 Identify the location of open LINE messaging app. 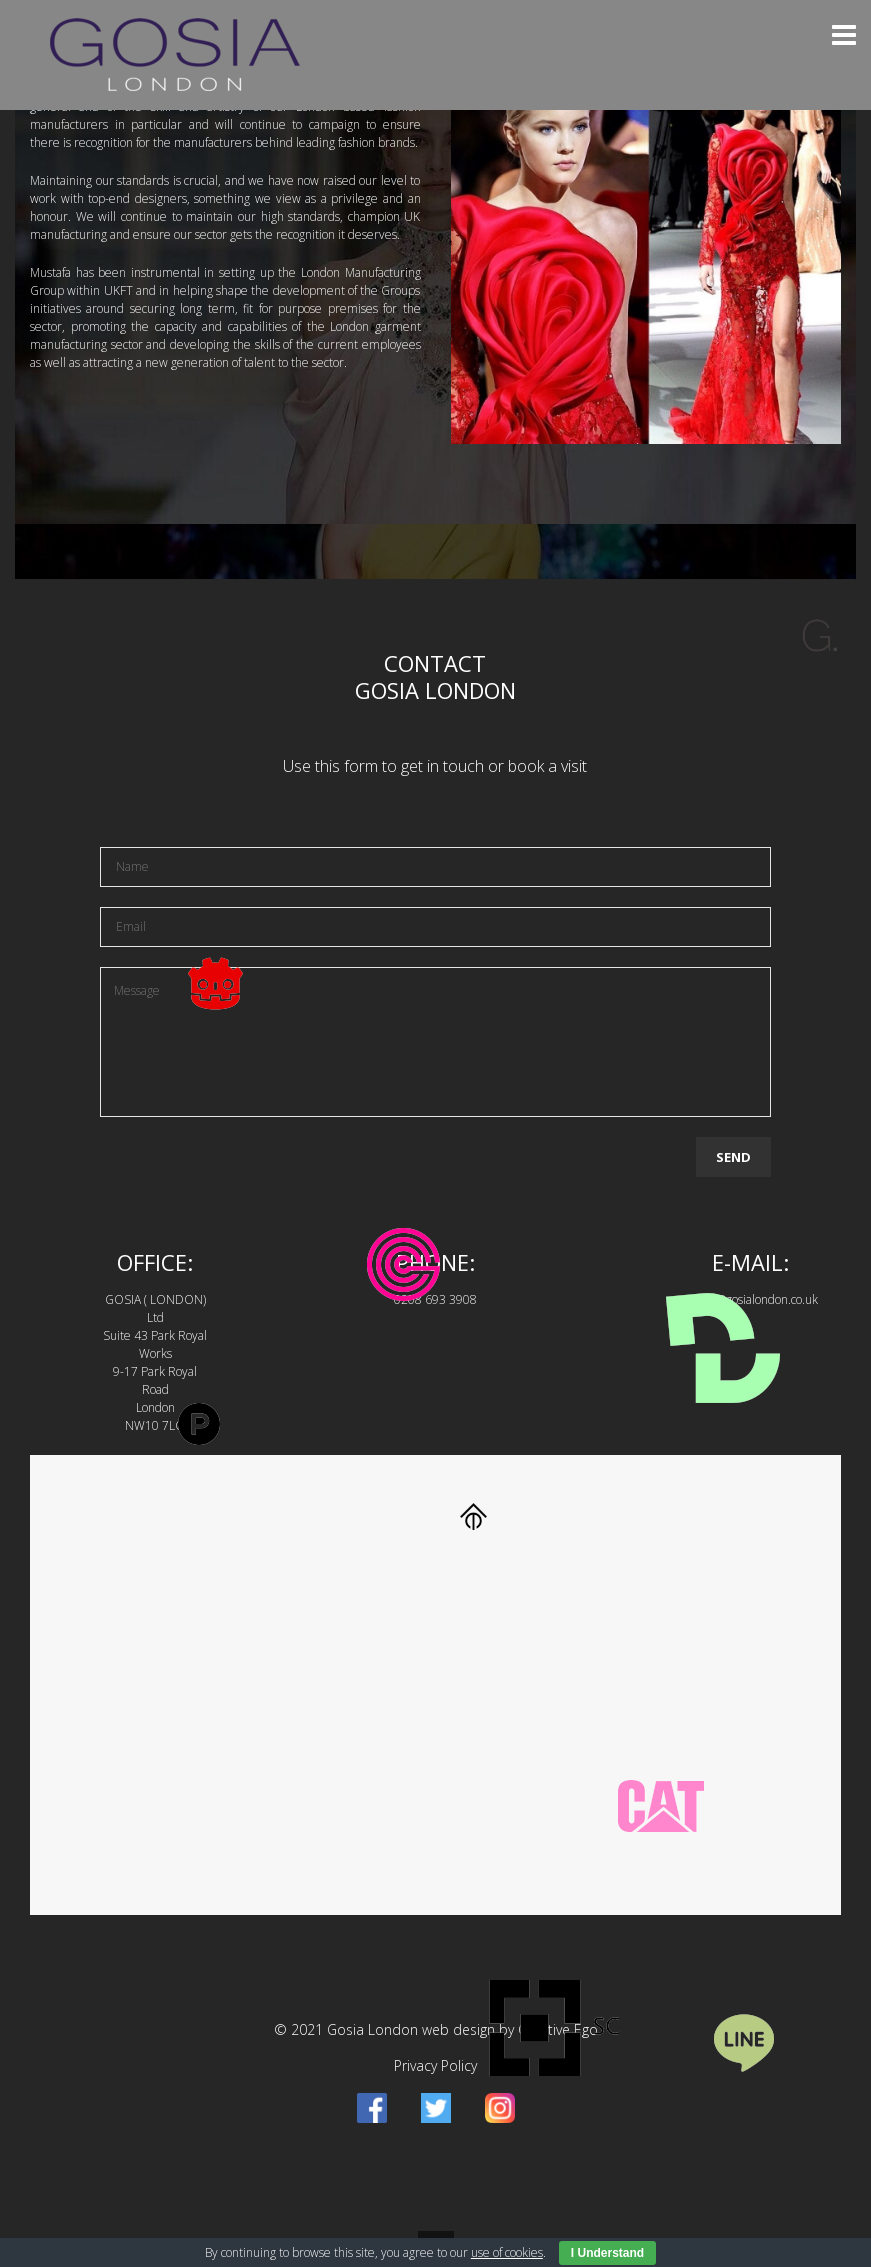
(744, 2043).